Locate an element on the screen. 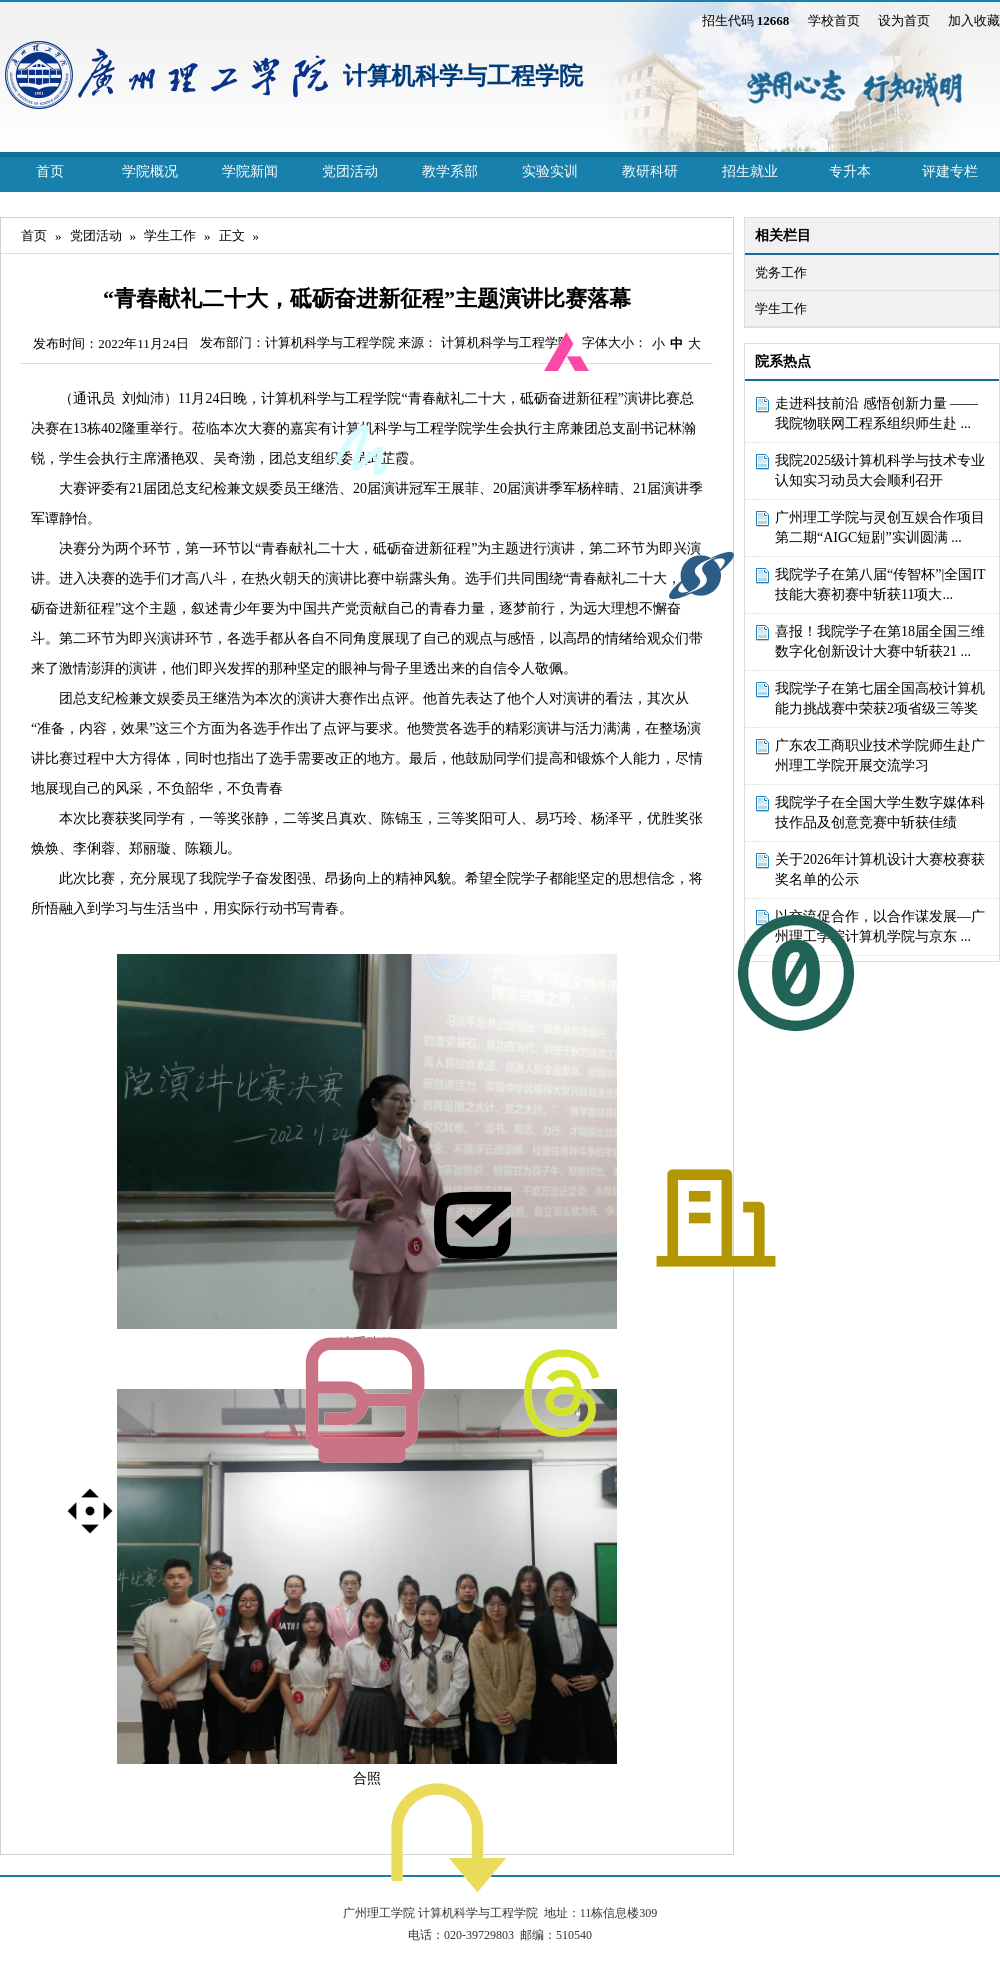  drag to reposition an element is located at coordinates (90, 1511).